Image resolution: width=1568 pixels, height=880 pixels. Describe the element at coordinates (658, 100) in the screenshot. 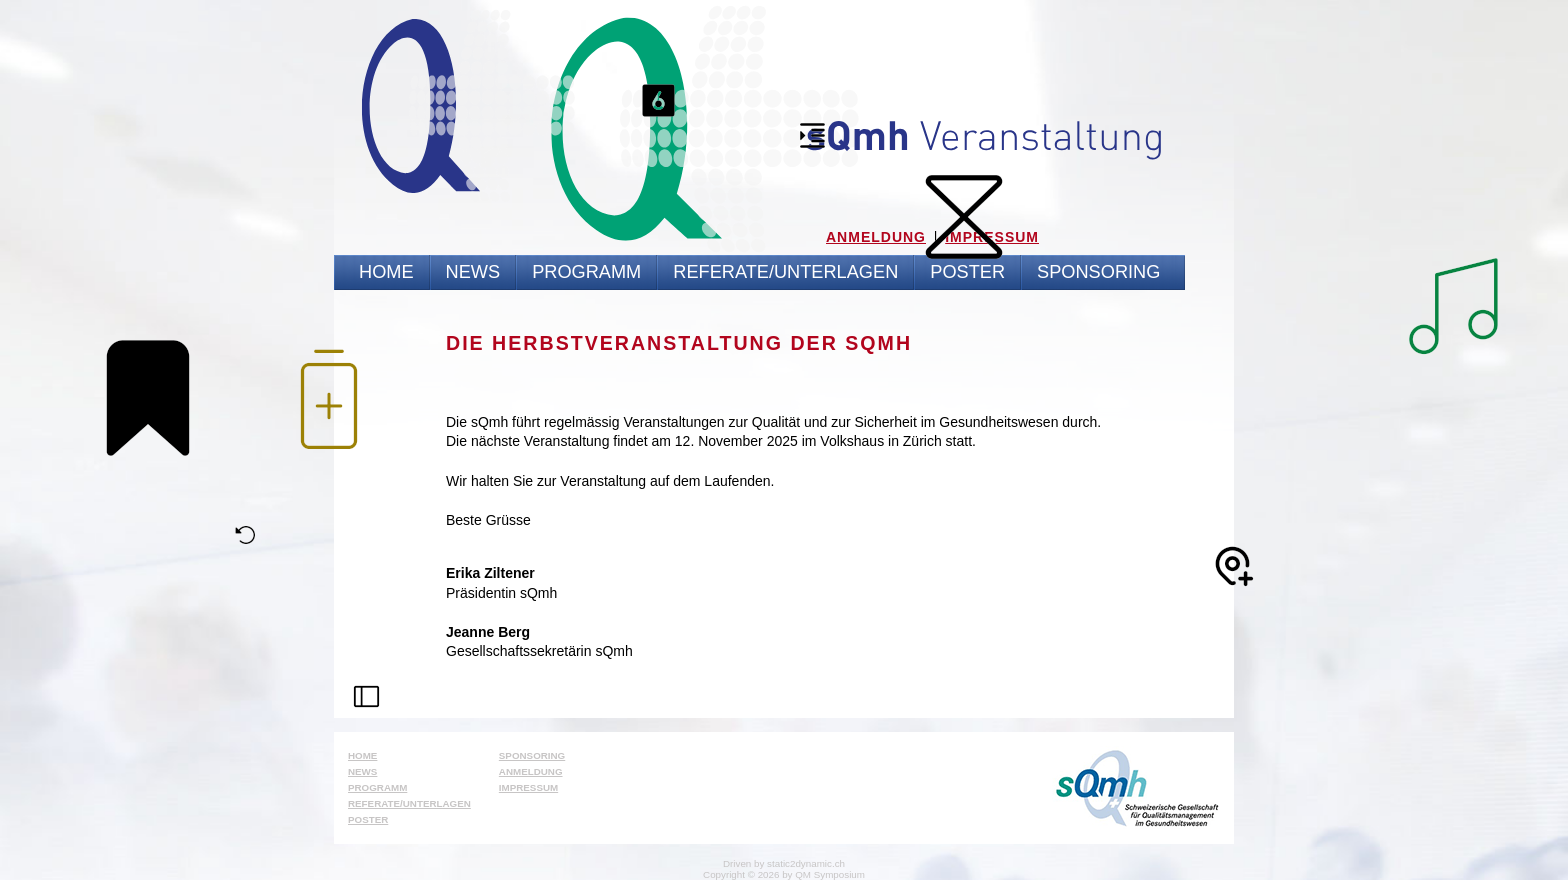

I see `indicates item number six in a list or sequence` at that location.